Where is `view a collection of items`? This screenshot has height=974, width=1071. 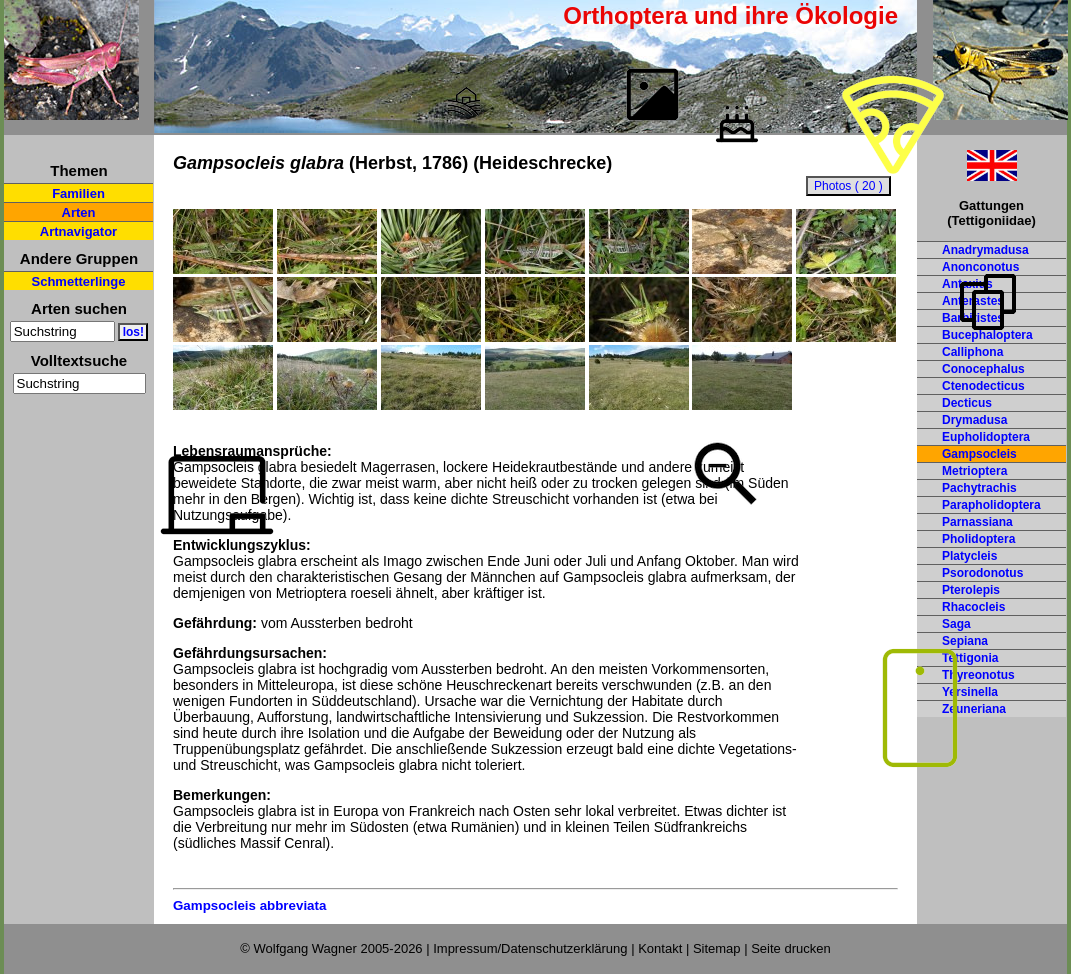 view a collection of items is located at coordinates (988, 302).